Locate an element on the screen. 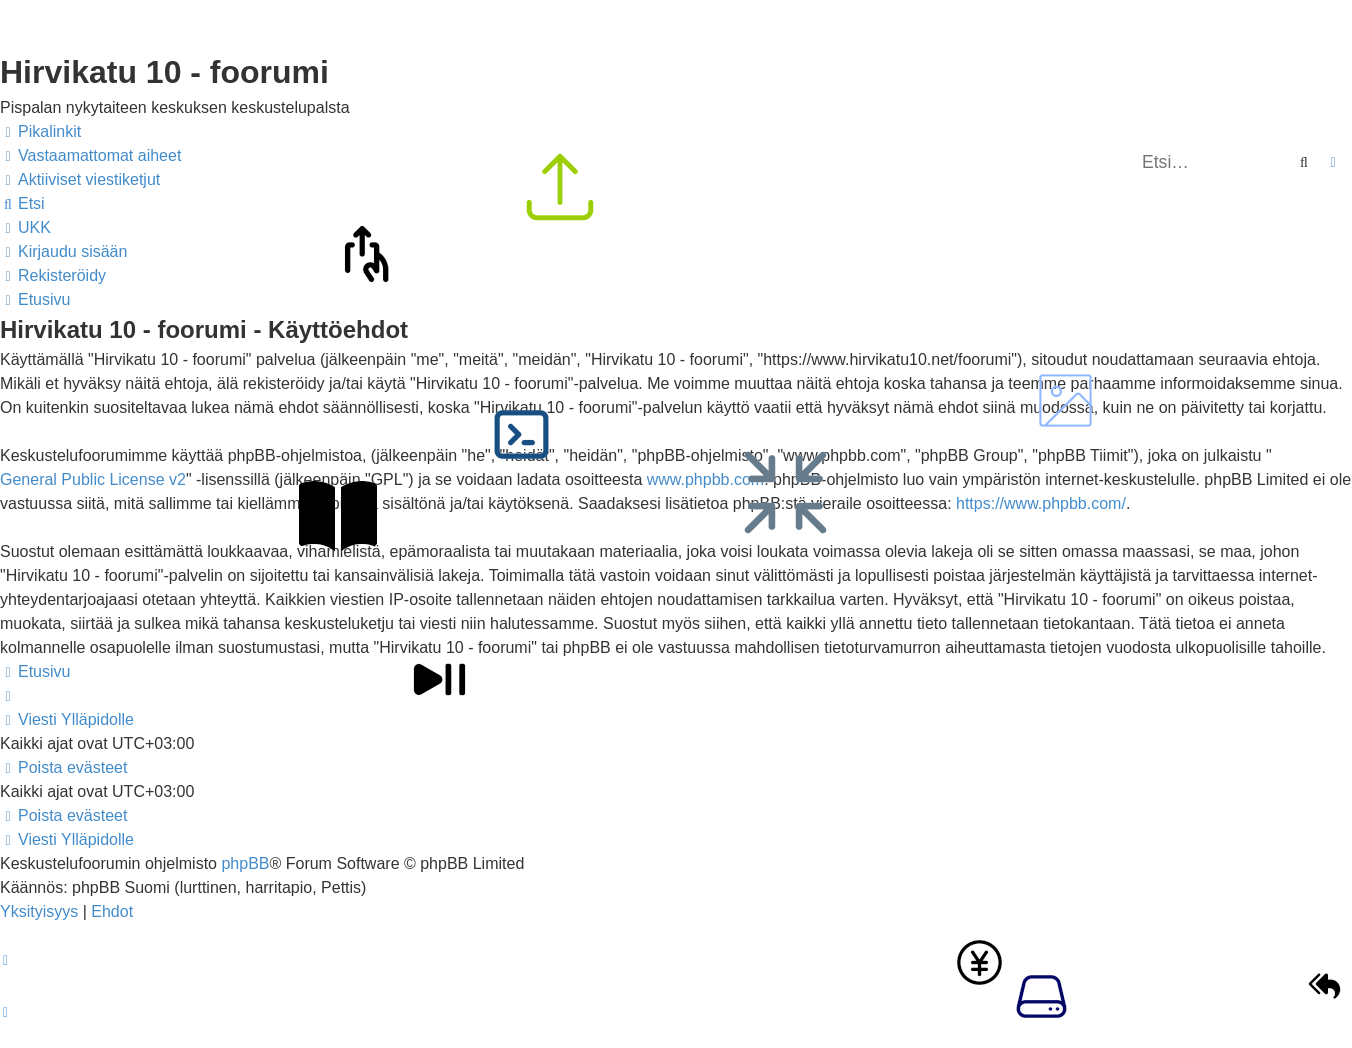 The width and height of the screenshot is (1352, 1048). open command line terminal is located at coordinates (521, 434).